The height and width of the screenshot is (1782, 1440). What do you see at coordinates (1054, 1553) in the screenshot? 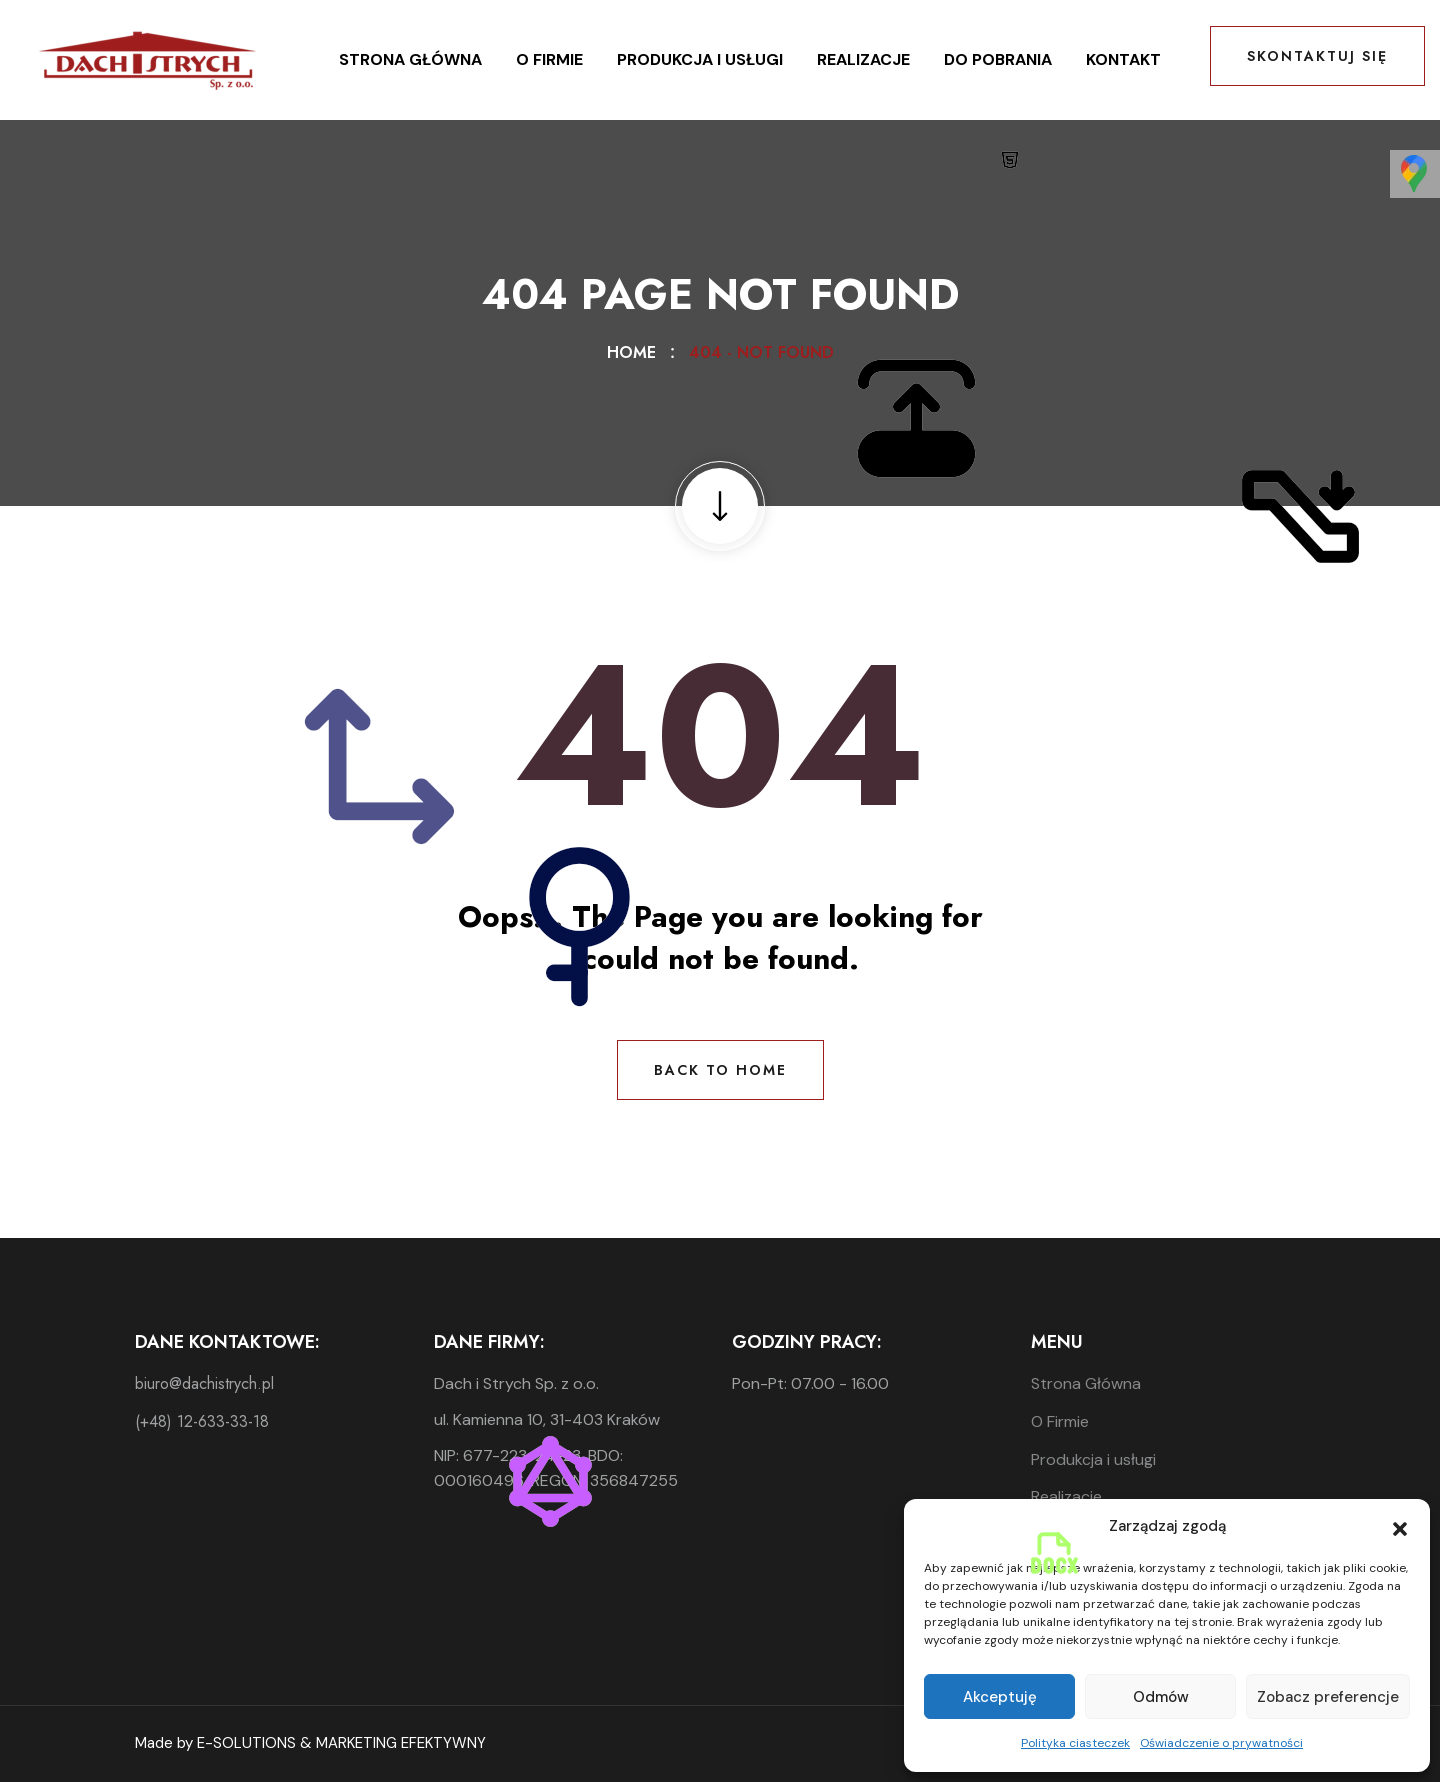
I see `indicates a Microsoft Word document file` at bounding box center [1054, 1553].